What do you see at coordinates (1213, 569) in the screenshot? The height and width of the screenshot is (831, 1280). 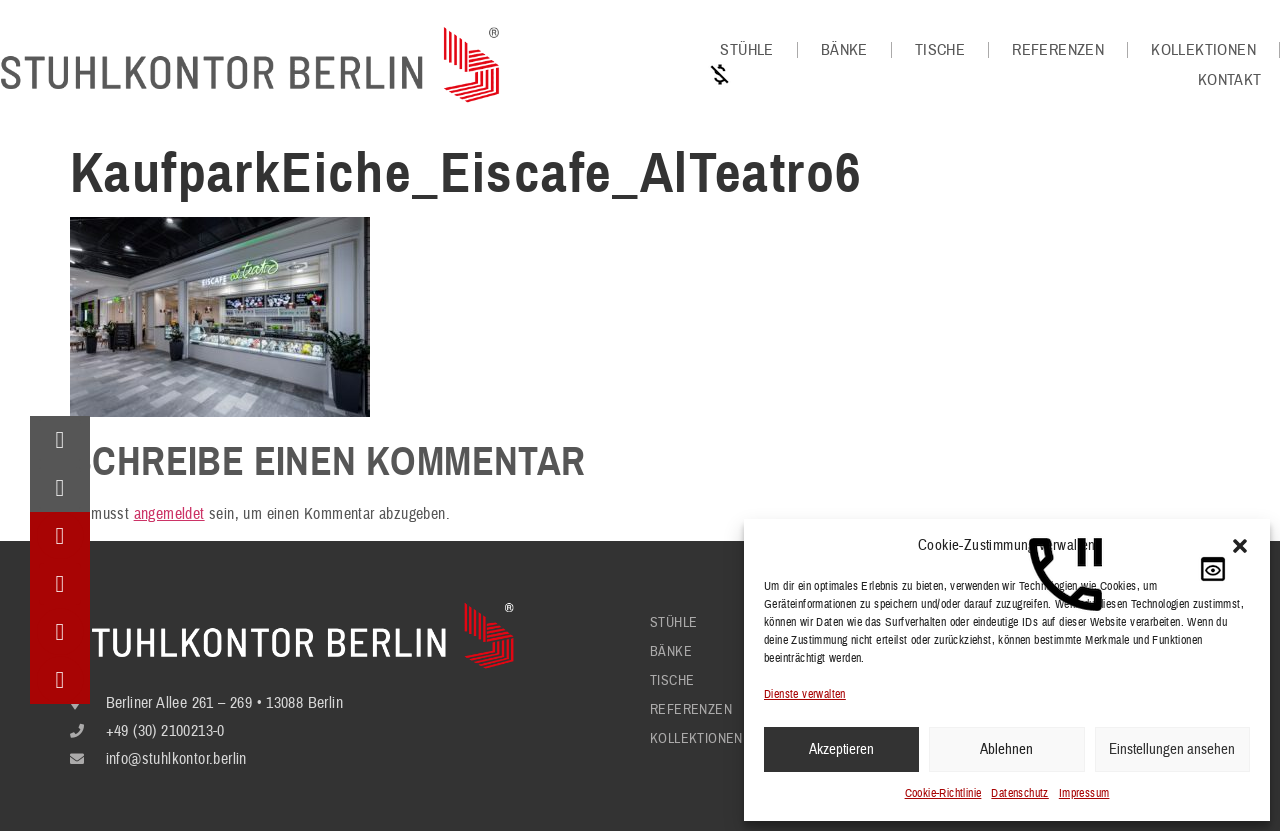 I see `preview file or document before opening` at bounding box center [1213, 569].